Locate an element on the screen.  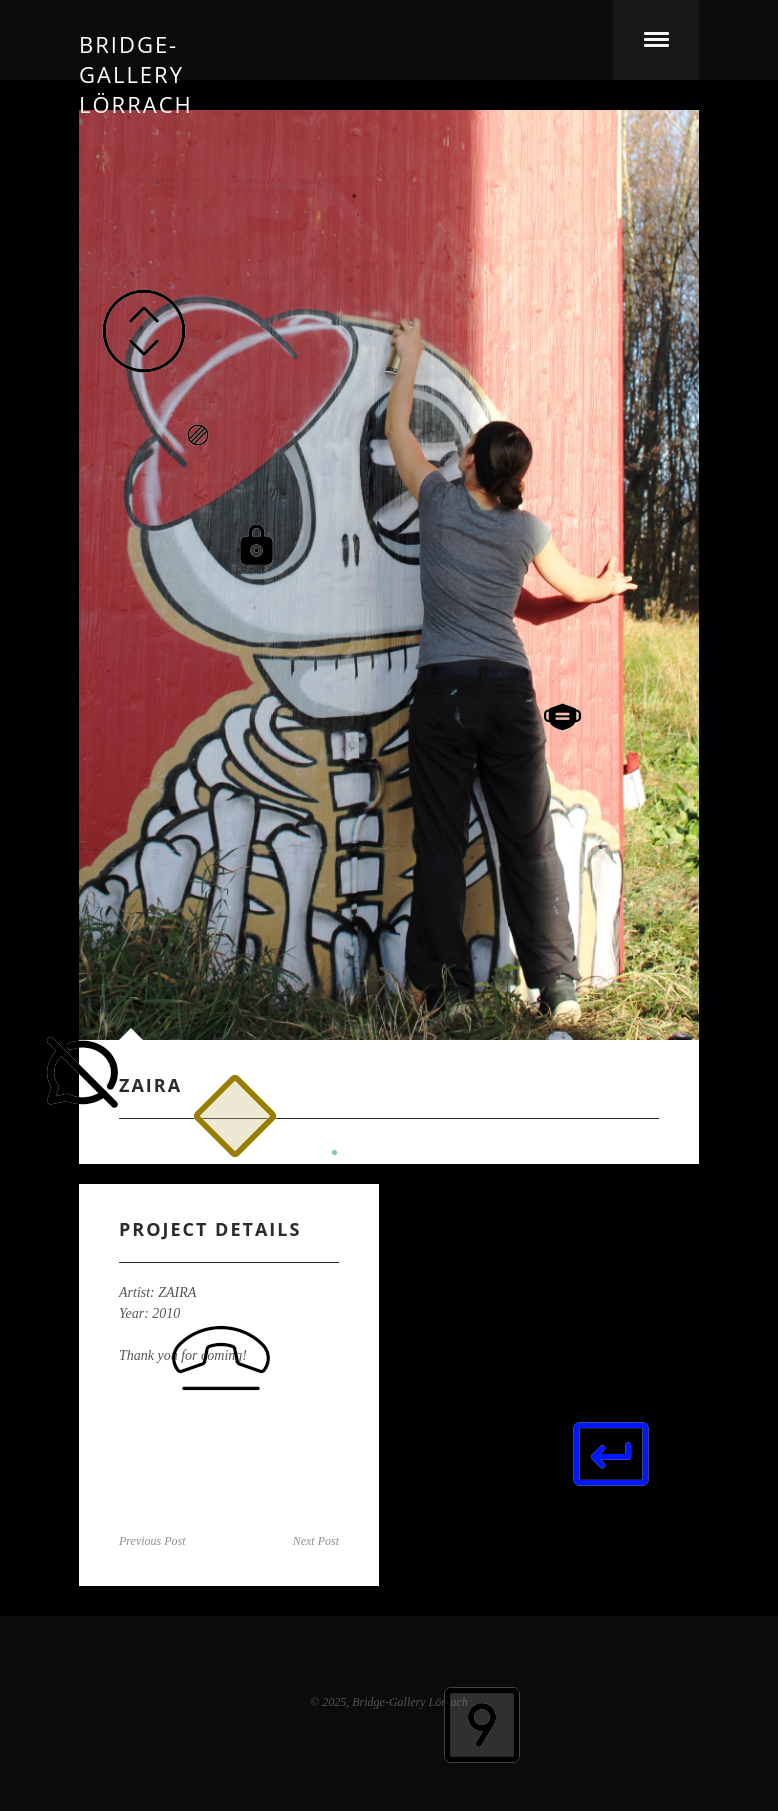
lock or secure this item is located at coordinates (256, 544).